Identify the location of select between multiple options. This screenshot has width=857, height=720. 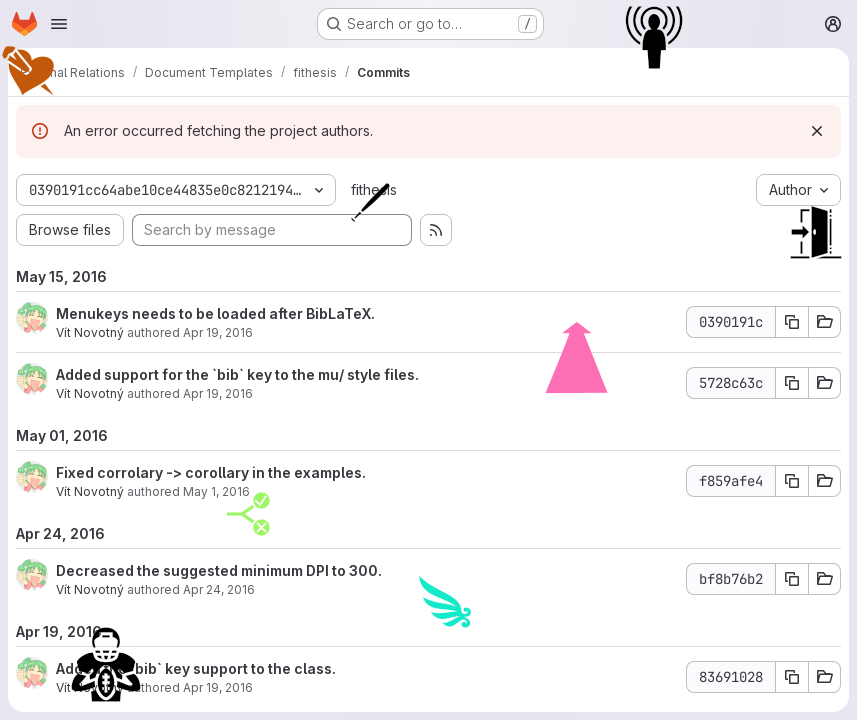
(248, 514).